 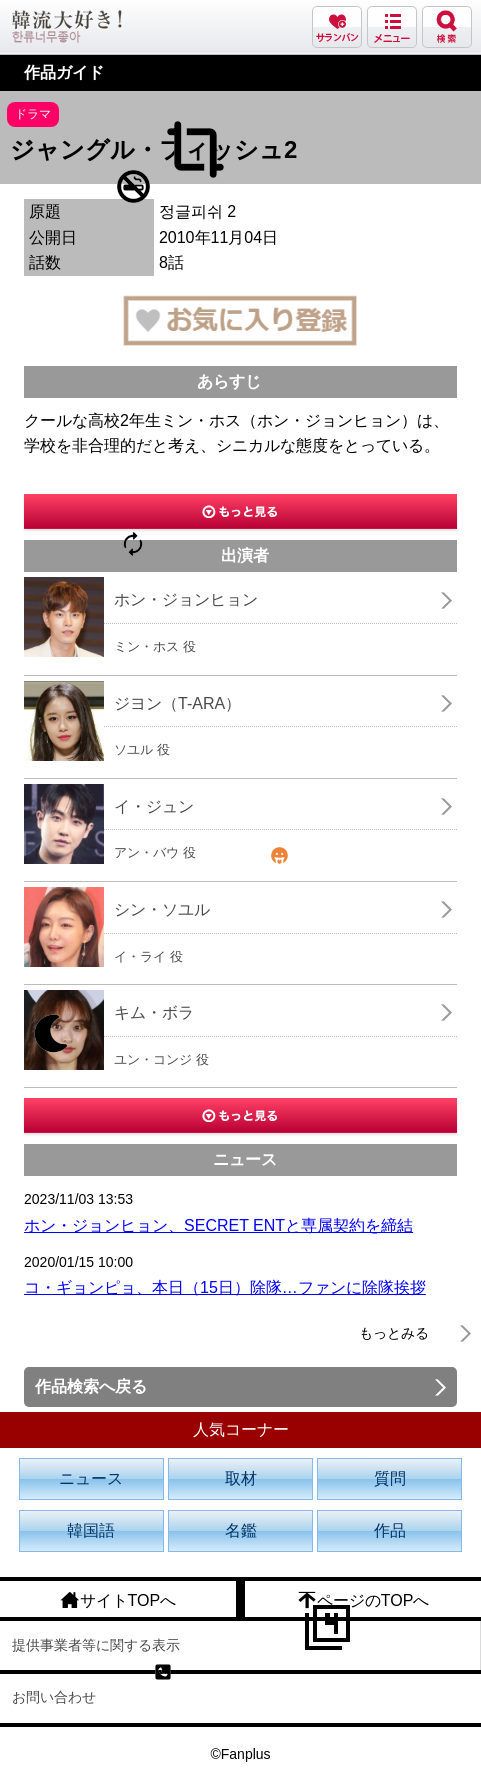 What do you see at coordinates (327, 1627) in the screenshot?
I see `select filter option 4` at bounding box center [327, 1627].